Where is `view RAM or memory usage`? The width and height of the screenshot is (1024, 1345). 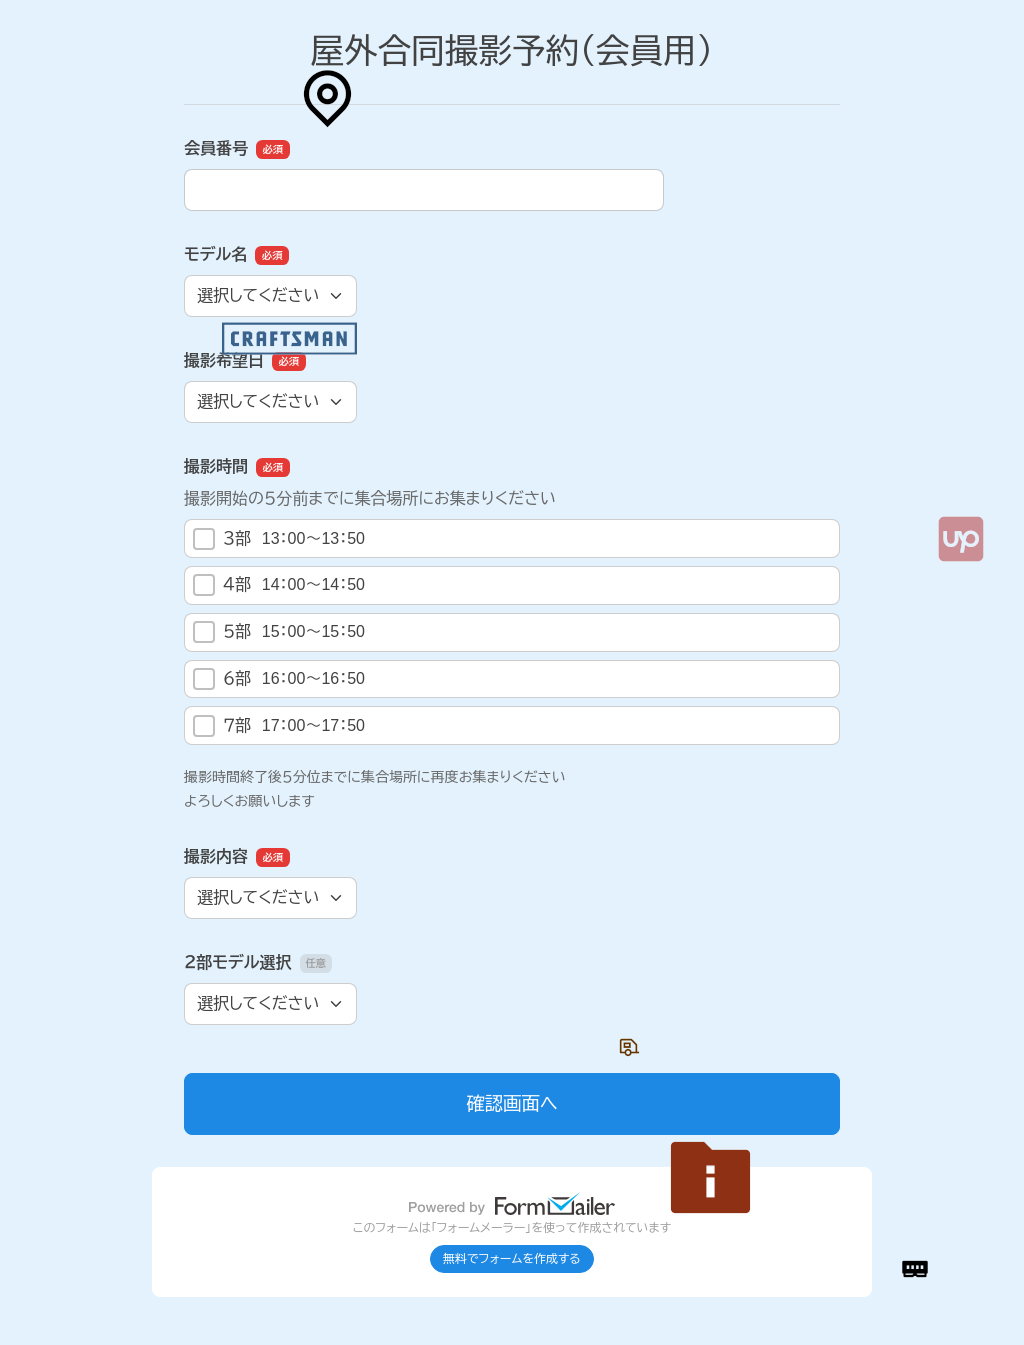 view RAM or memory usage is located at coordinates (915, 1269).